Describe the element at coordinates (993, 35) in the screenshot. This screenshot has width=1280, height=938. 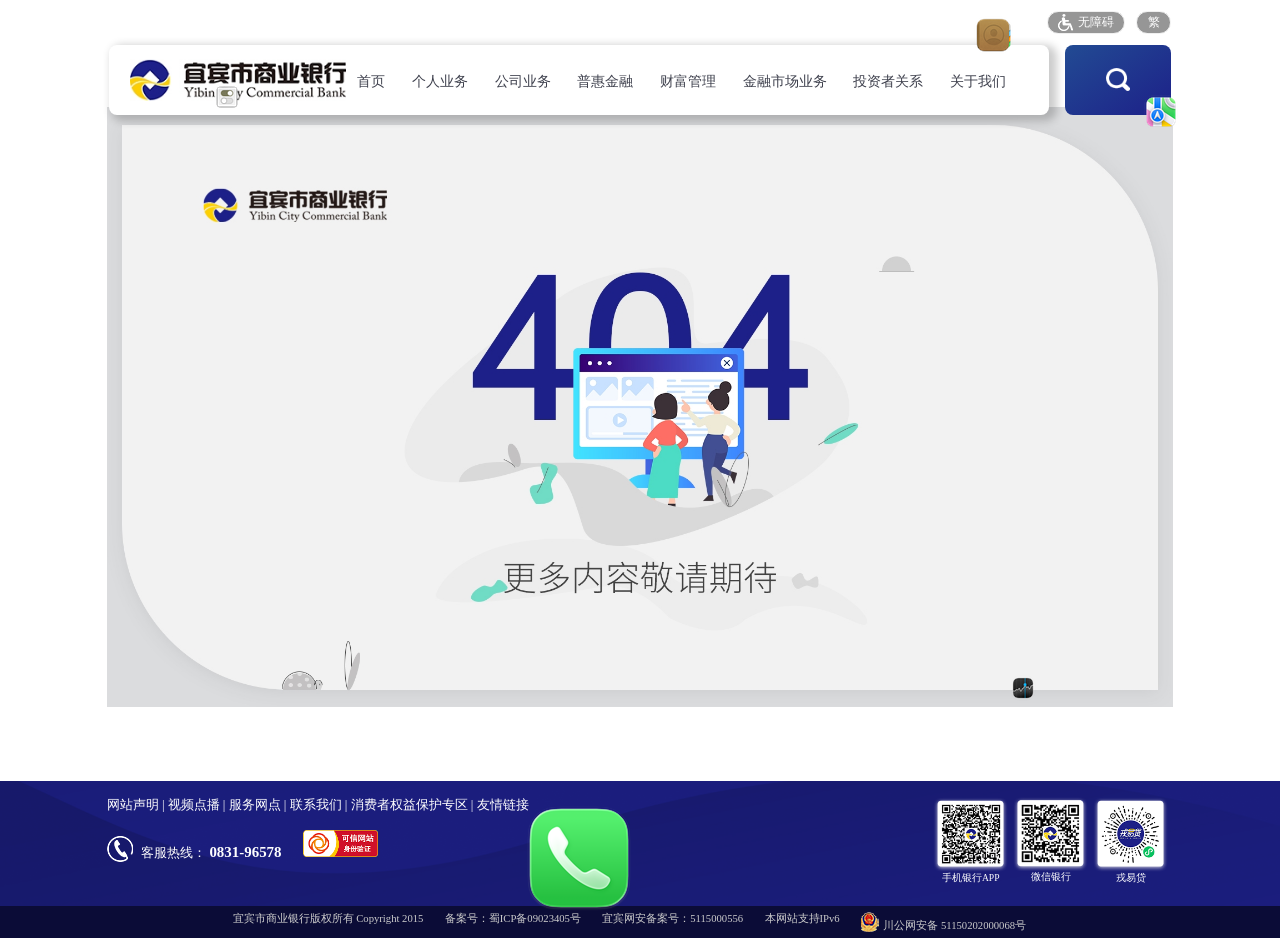
I see `open the contacts app` at that location.